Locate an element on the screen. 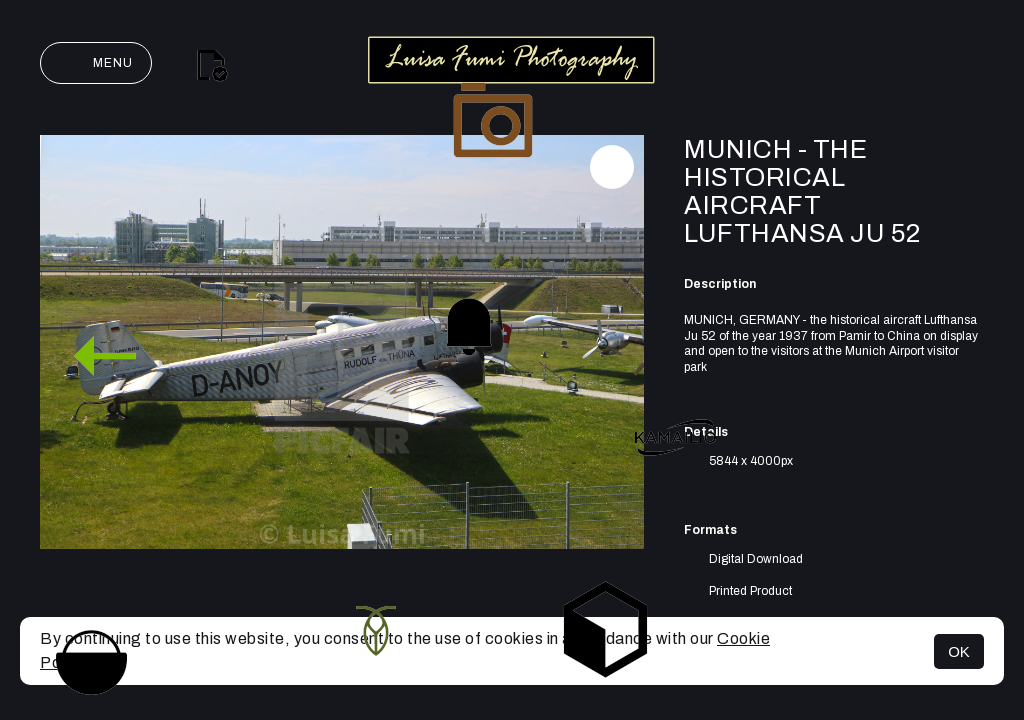 The height and width of the screenshot is (720, 1024). go back to the previous page is located at coordinates (105, 356).